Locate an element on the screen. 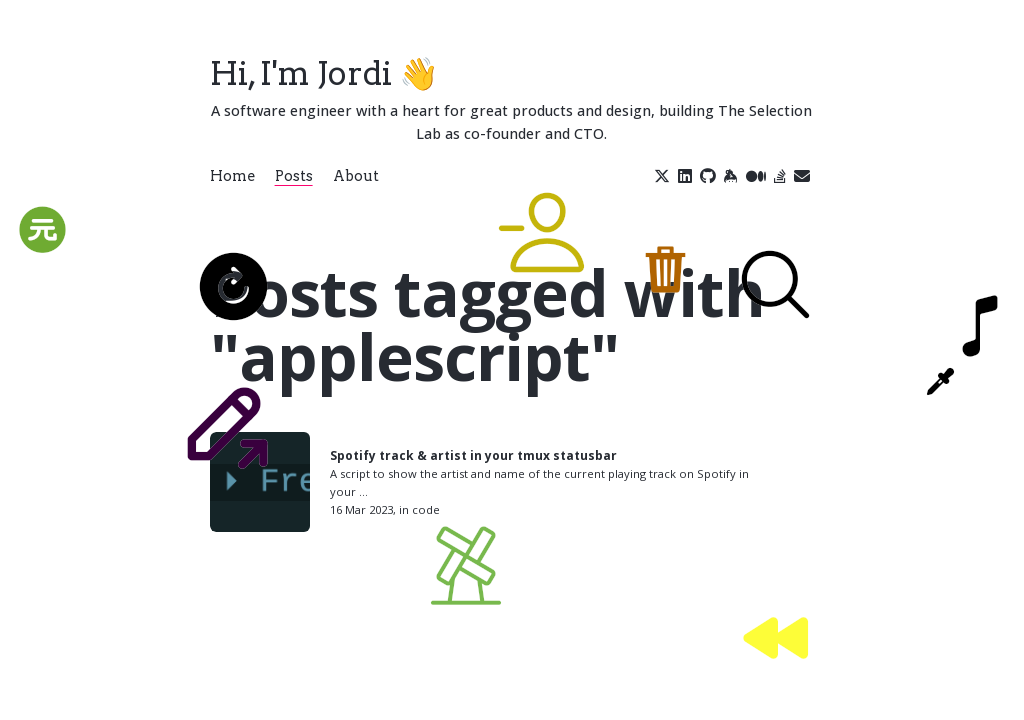  refresh or reload content is located at coordinates (233, 286).